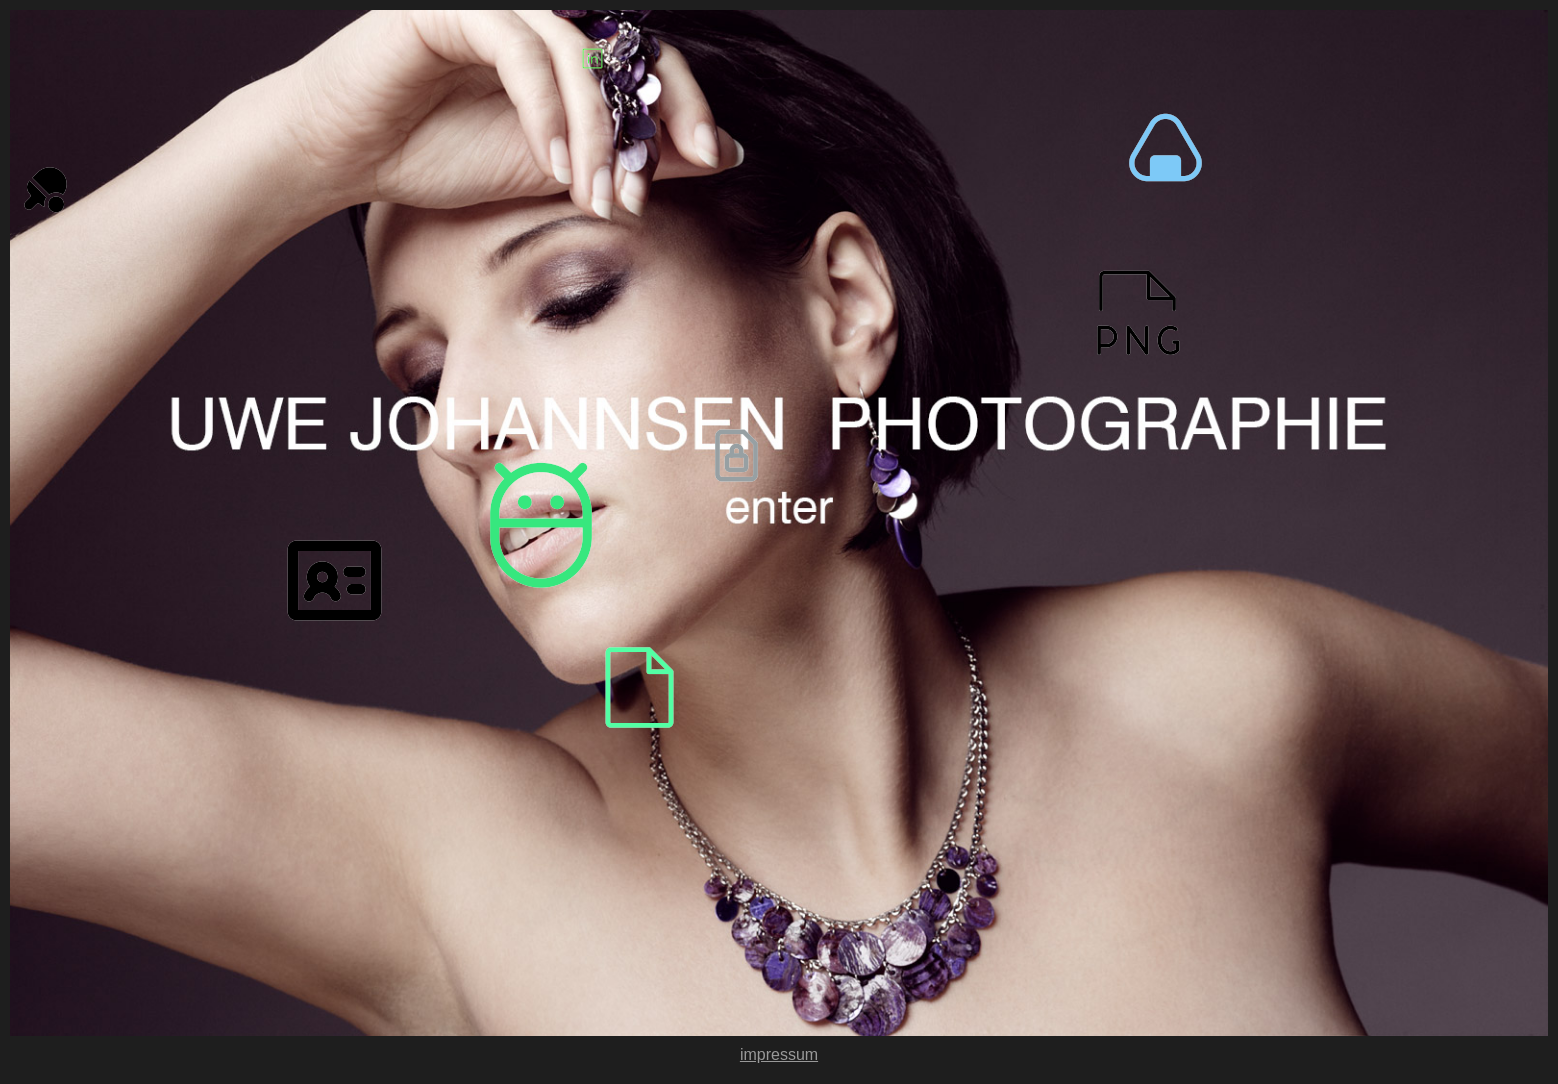 The width and height of the screenshot is (1558, 1084). Describe the element at coordinates (334, 580) in the screenshot. I see `view your profile or account information` at that location.